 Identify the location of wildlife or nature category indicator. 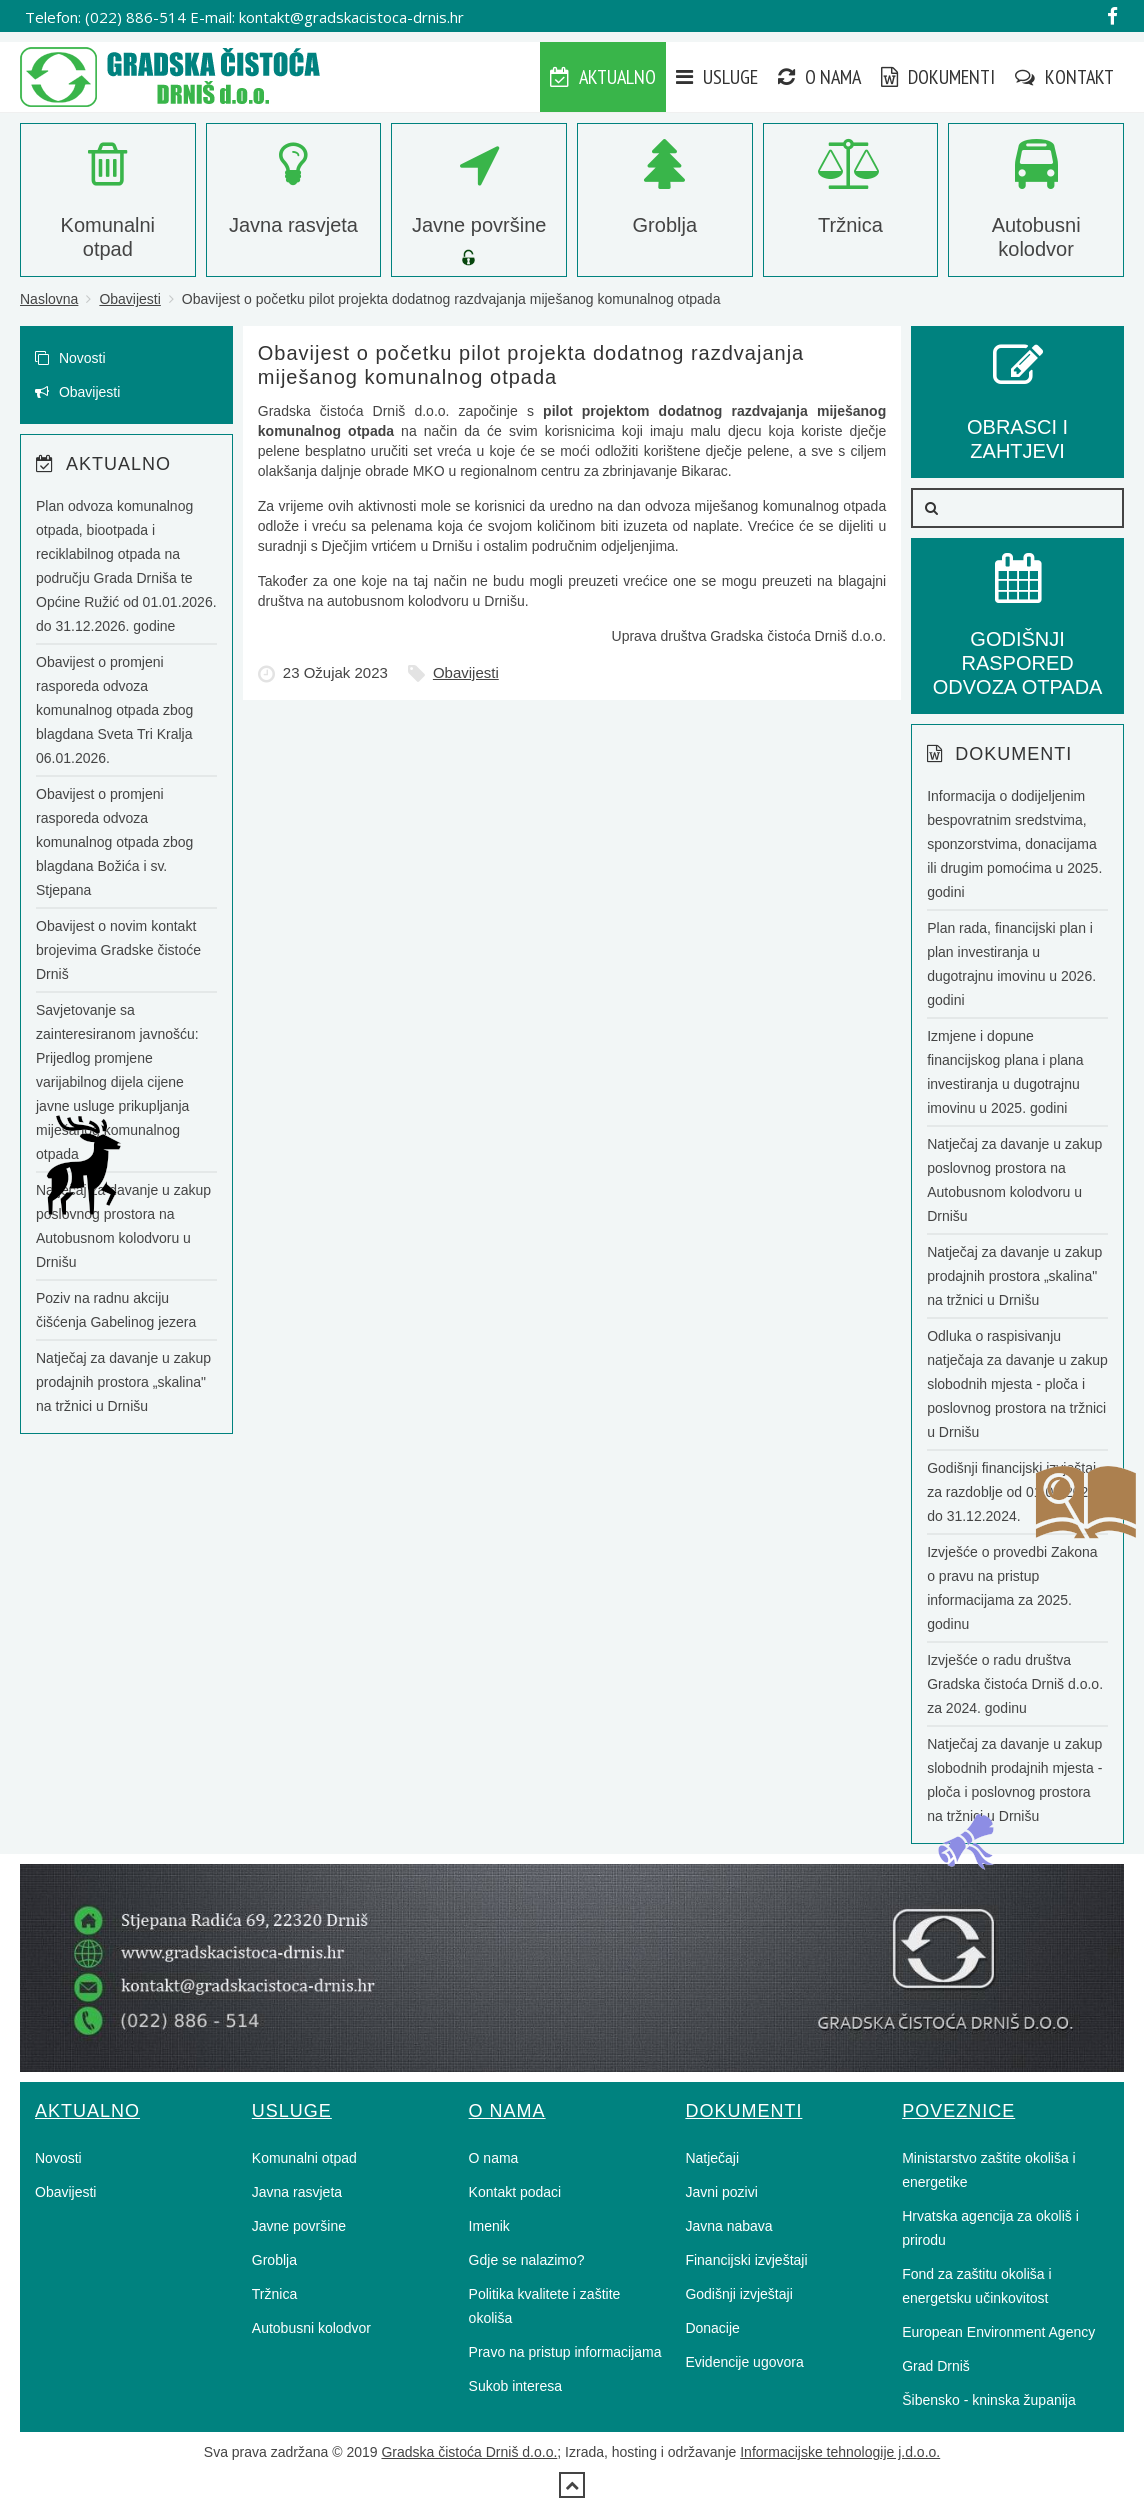
(84, 1165).